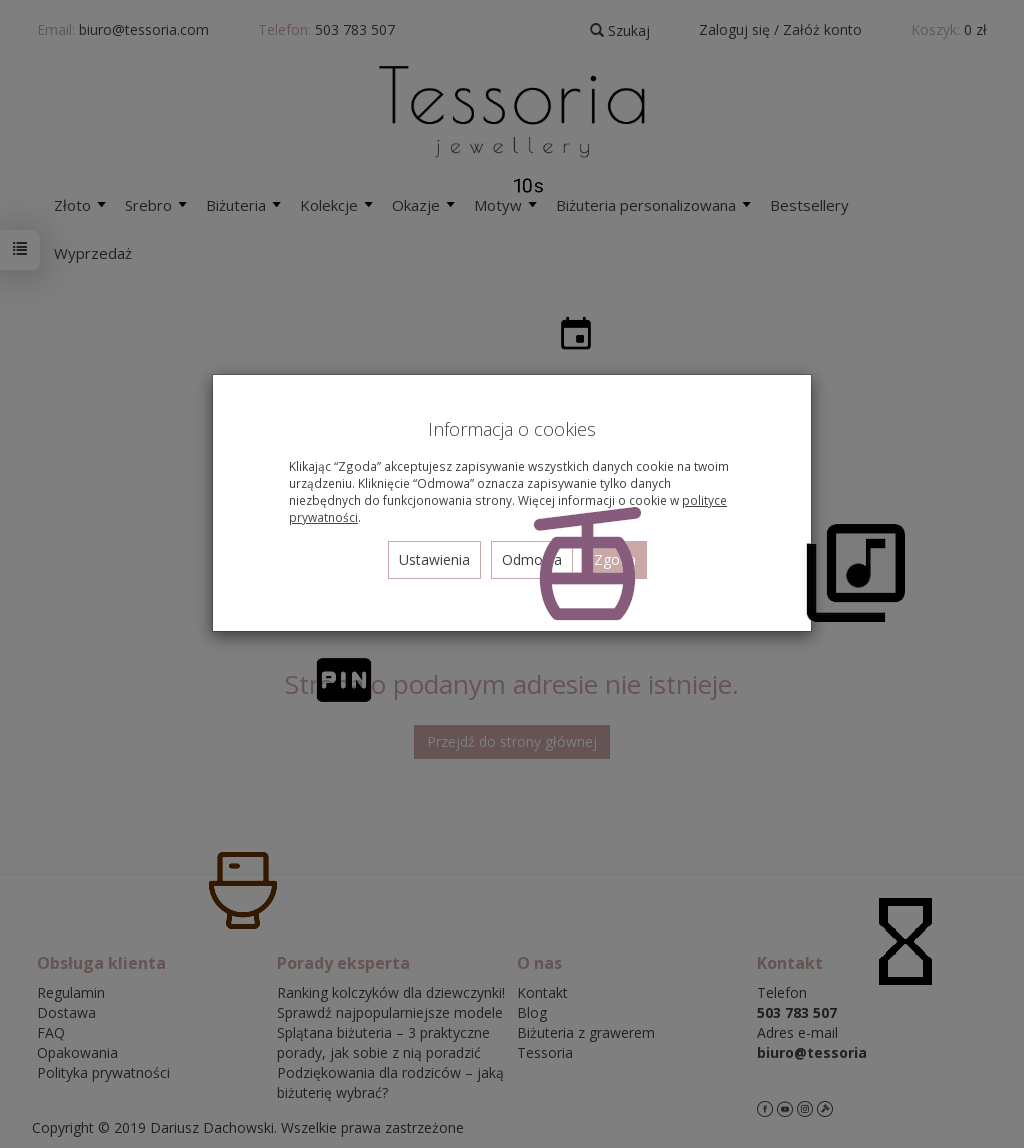  Describe the element at coordinates (587, 566) in the screenshot. I see `access ski lift or cable car information` at that location.